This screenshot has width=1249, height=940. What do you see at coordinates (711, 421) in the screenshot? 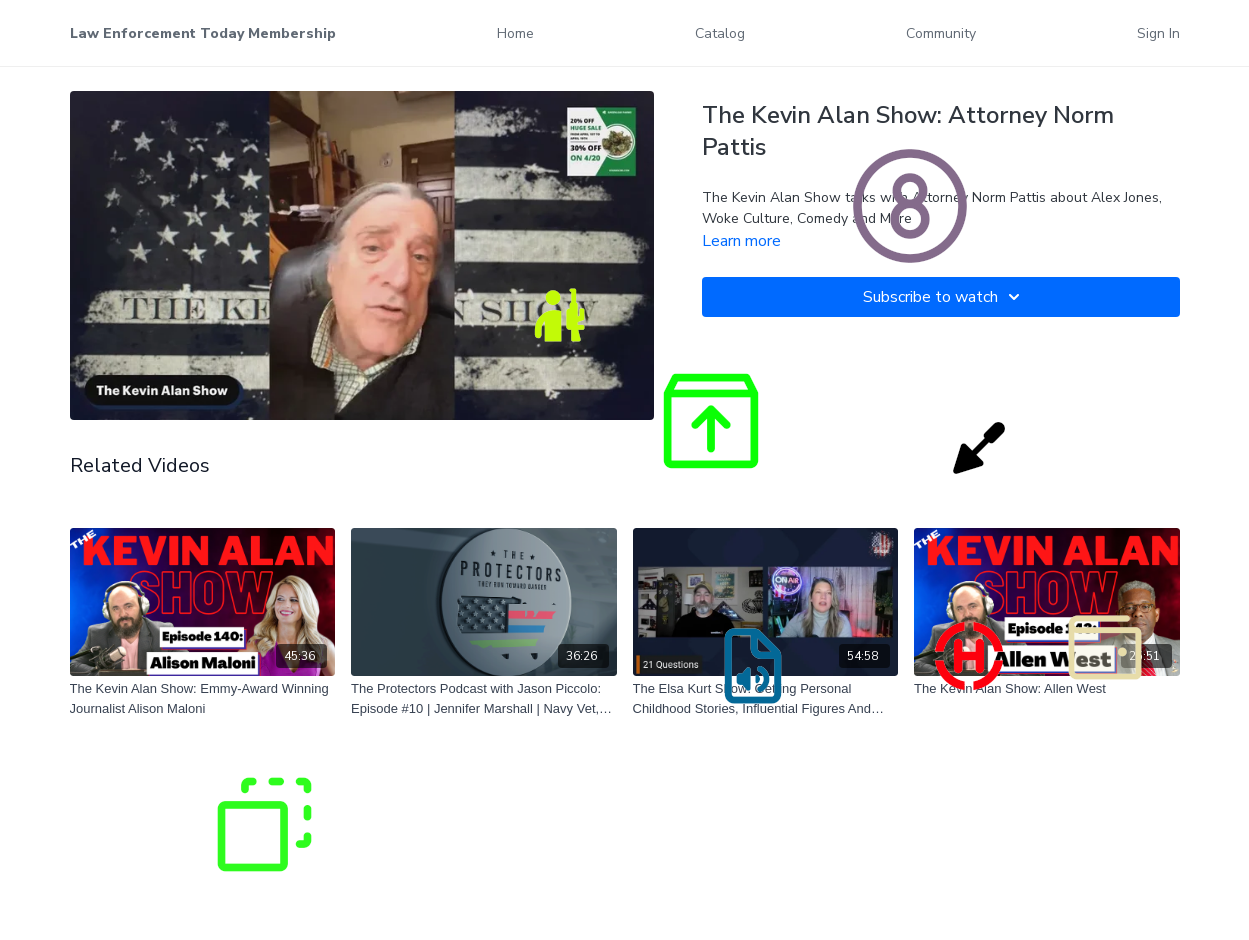
I see `upload to storage or cloud` at bounding box center [711, 421].